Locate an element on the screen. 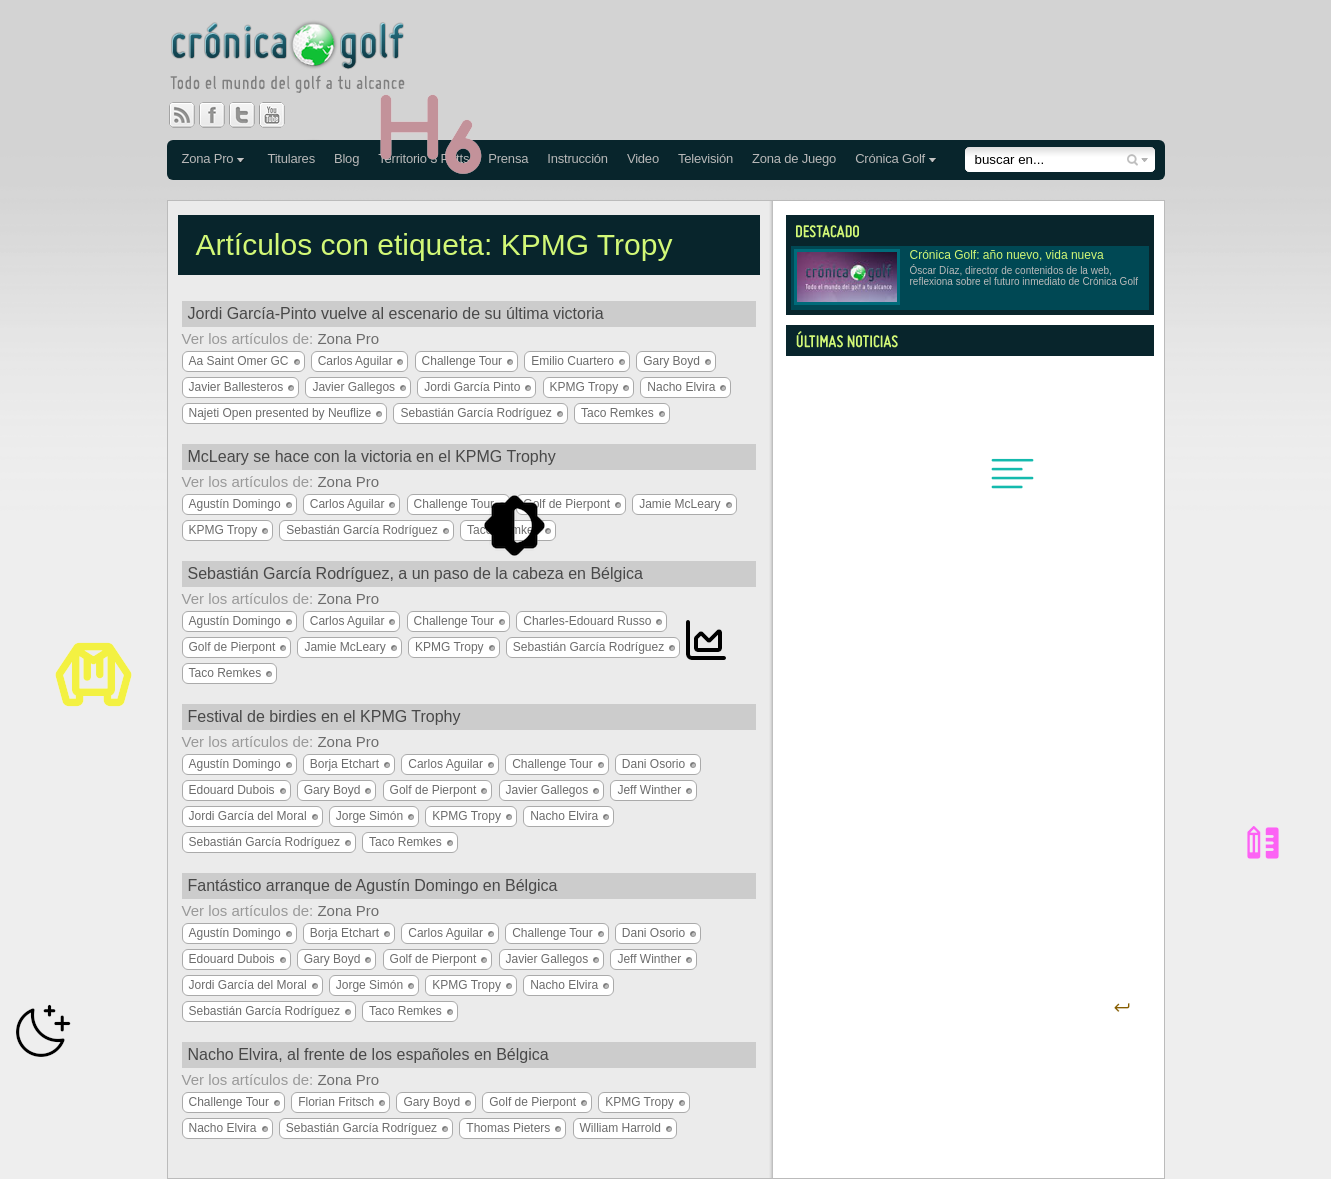 The image size is (1331, 1179). insert a newline or line break is located at coordinates (1122, 1007).